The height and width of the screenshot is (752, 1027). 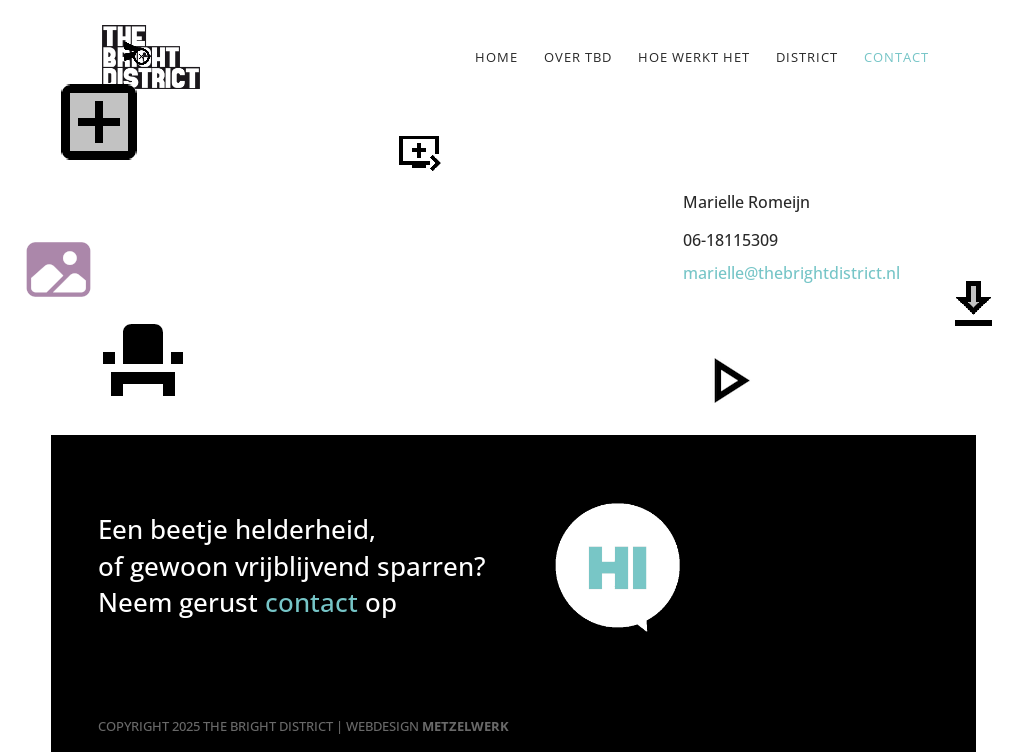 What do you see at coordinates (419, 152) in the screenshot?
I see `add current media to play next in queue` at bounding box center [419, 152].